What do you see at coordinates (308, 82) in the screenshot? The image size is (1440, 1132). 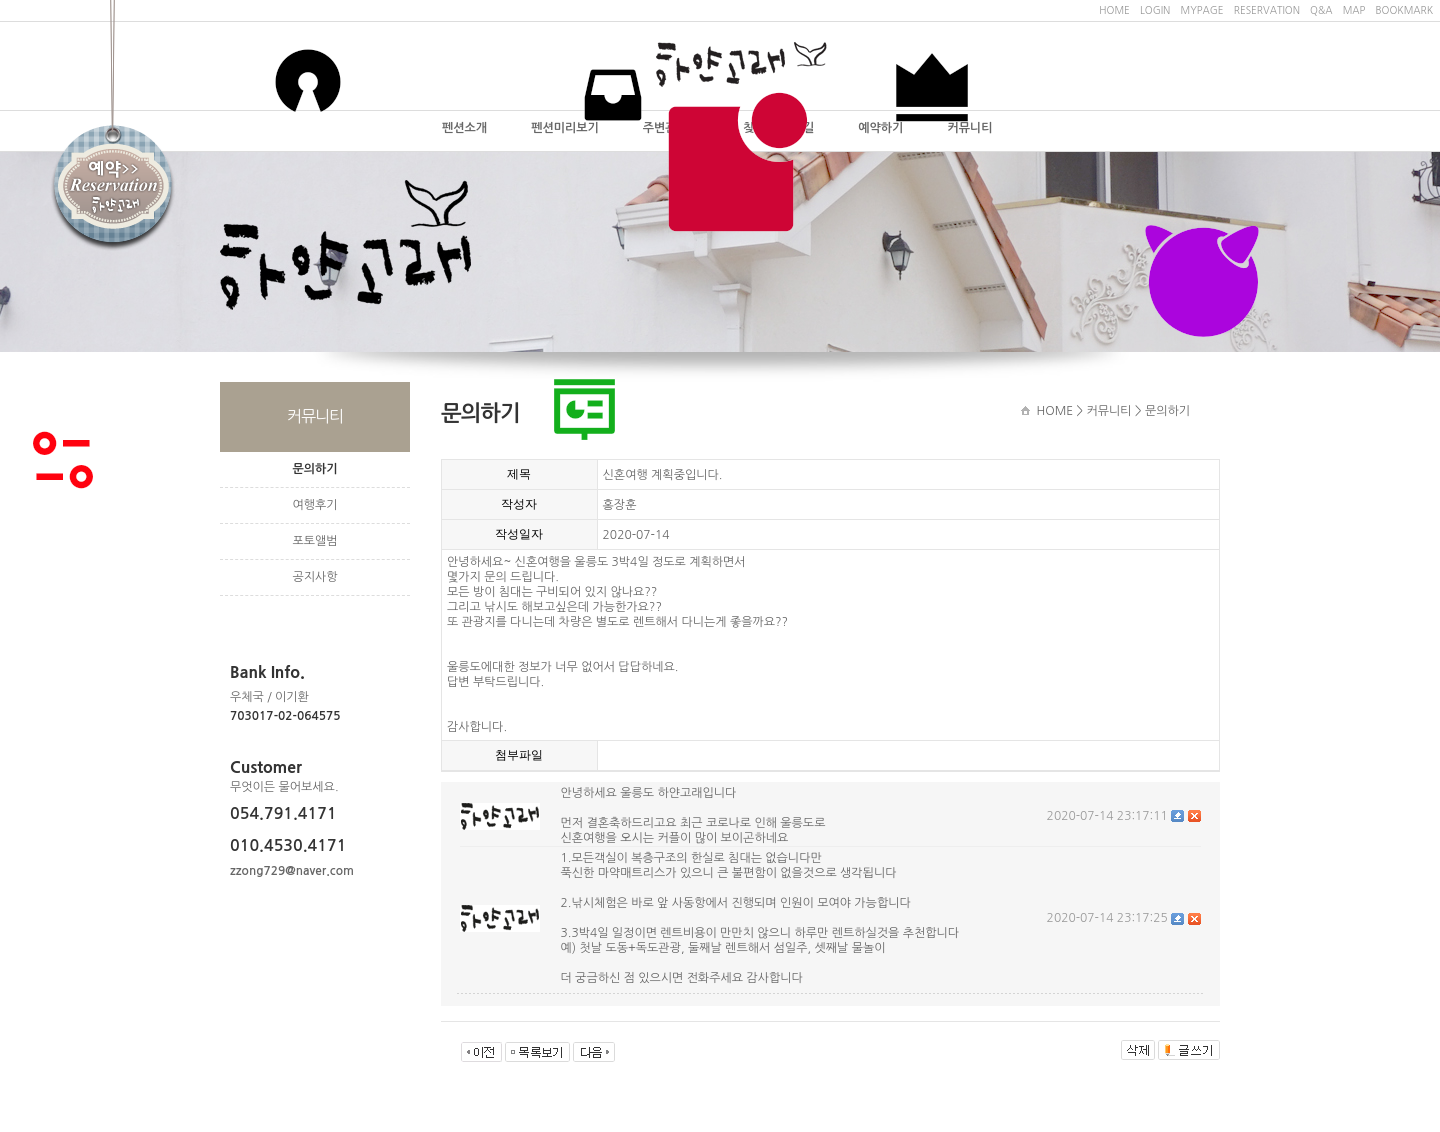 I see `indicates open-source software or project` at bounding box center [308, 82].